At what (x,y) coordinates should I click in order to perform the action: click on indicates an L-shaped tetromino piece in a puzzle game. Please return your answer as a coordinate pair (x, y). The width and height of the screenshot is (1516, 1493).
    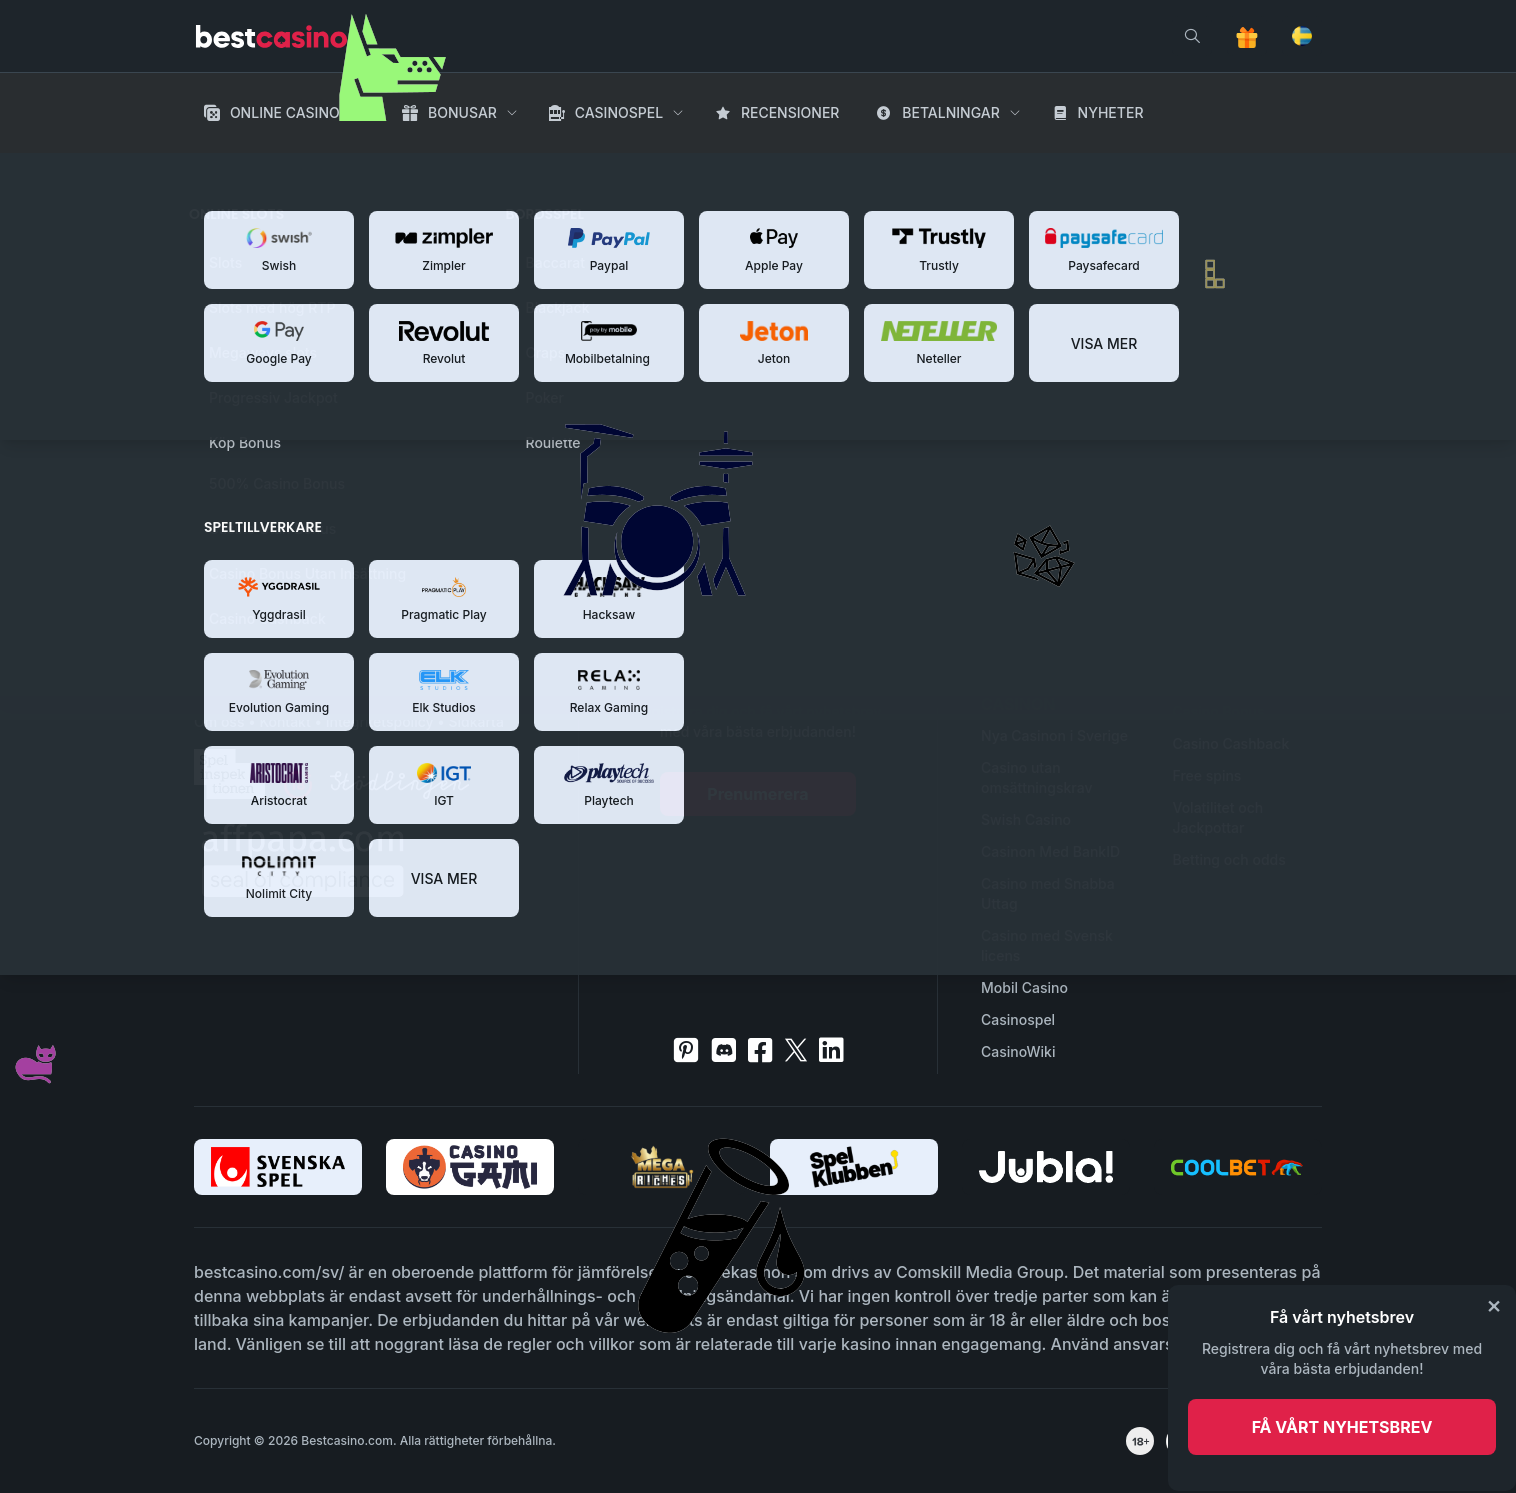
    Looking at the image, I should click on (1215, 274).